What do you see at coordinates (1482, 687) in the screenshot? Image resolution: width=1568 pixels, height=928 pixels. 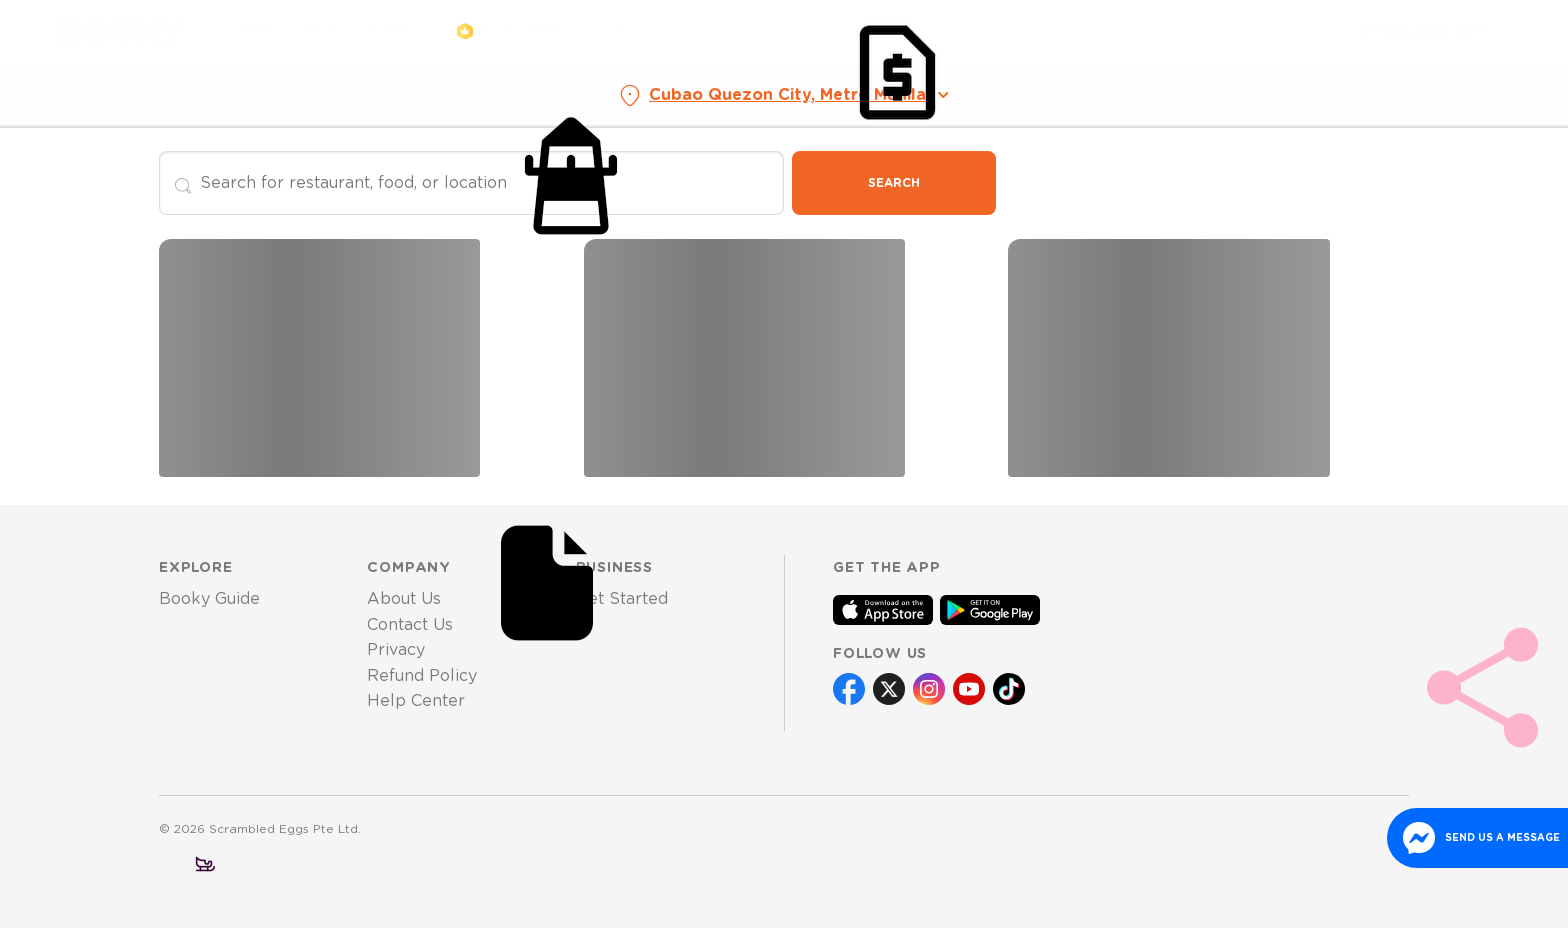 I see `share this content` at bounding box center [1482, 687].